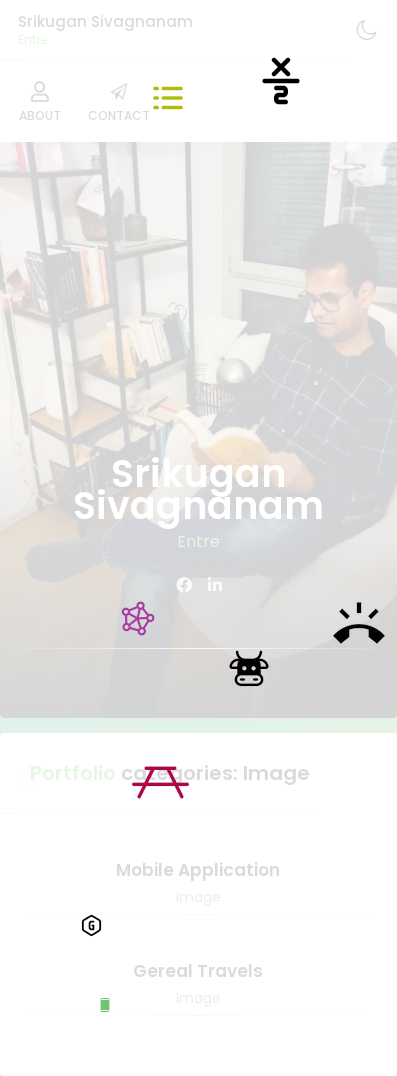 The width and height of the screenshot is (397, 1076). I want to click on connect to the fediverse network, so click(137, 618).